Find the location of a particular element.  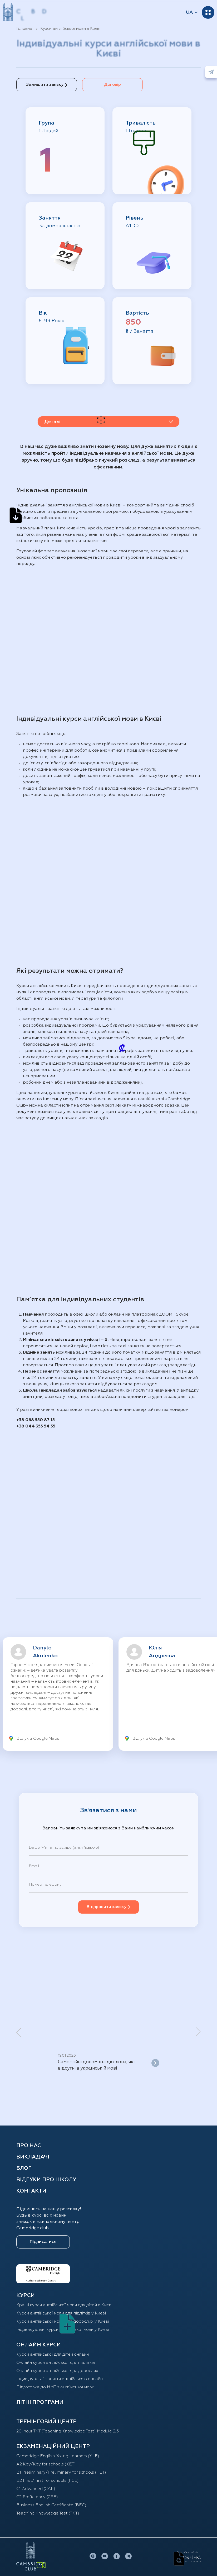

access painting or drawing tools is located at coordinates (144, 142).